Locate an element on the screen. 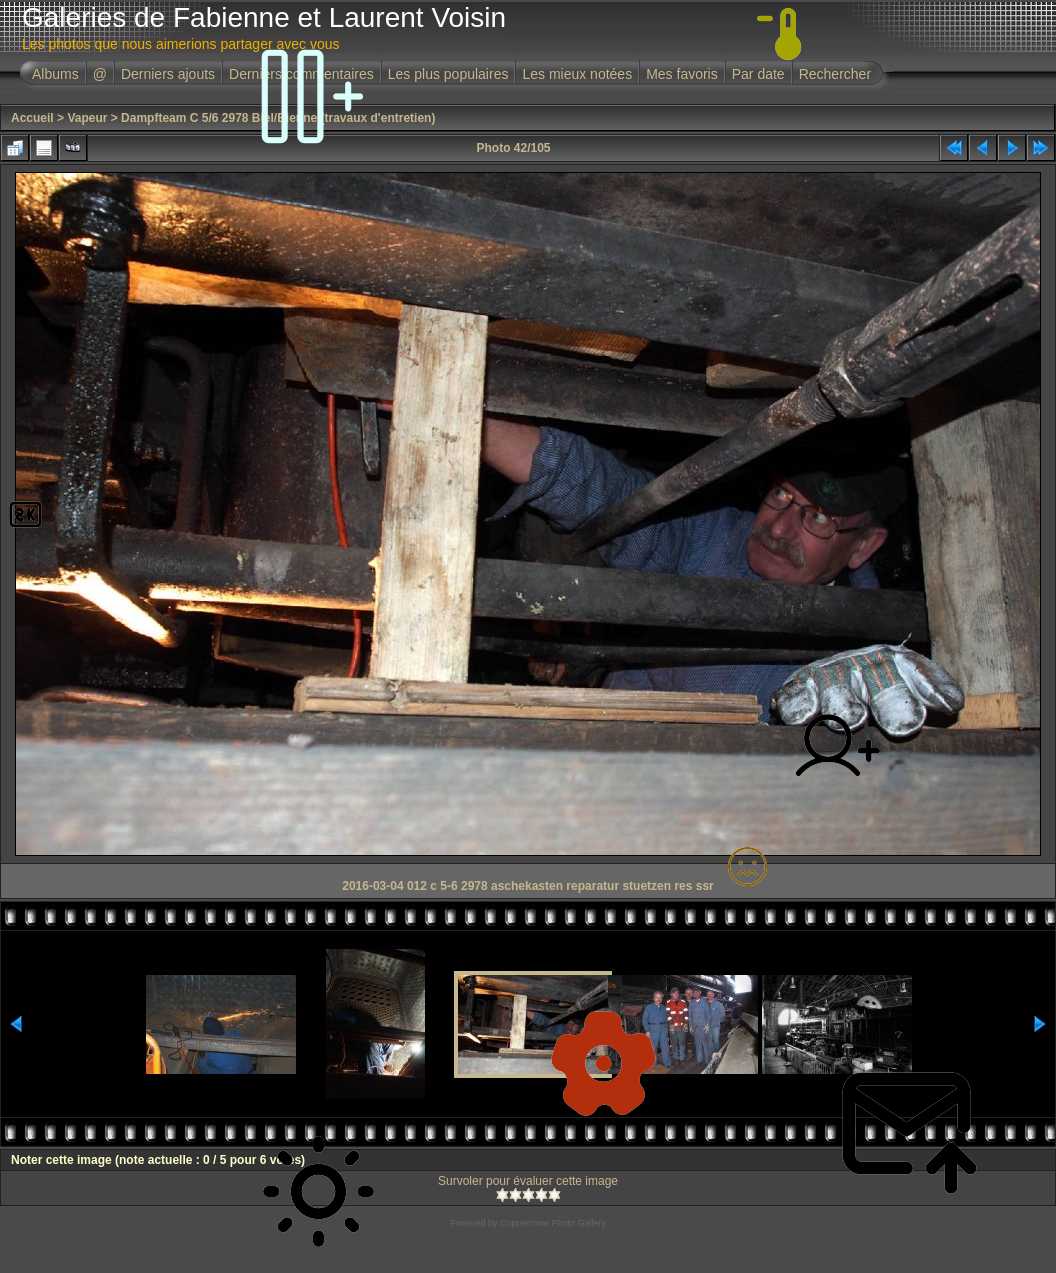  indicates 2K video resolution quality is located at coordinates (25, 514).